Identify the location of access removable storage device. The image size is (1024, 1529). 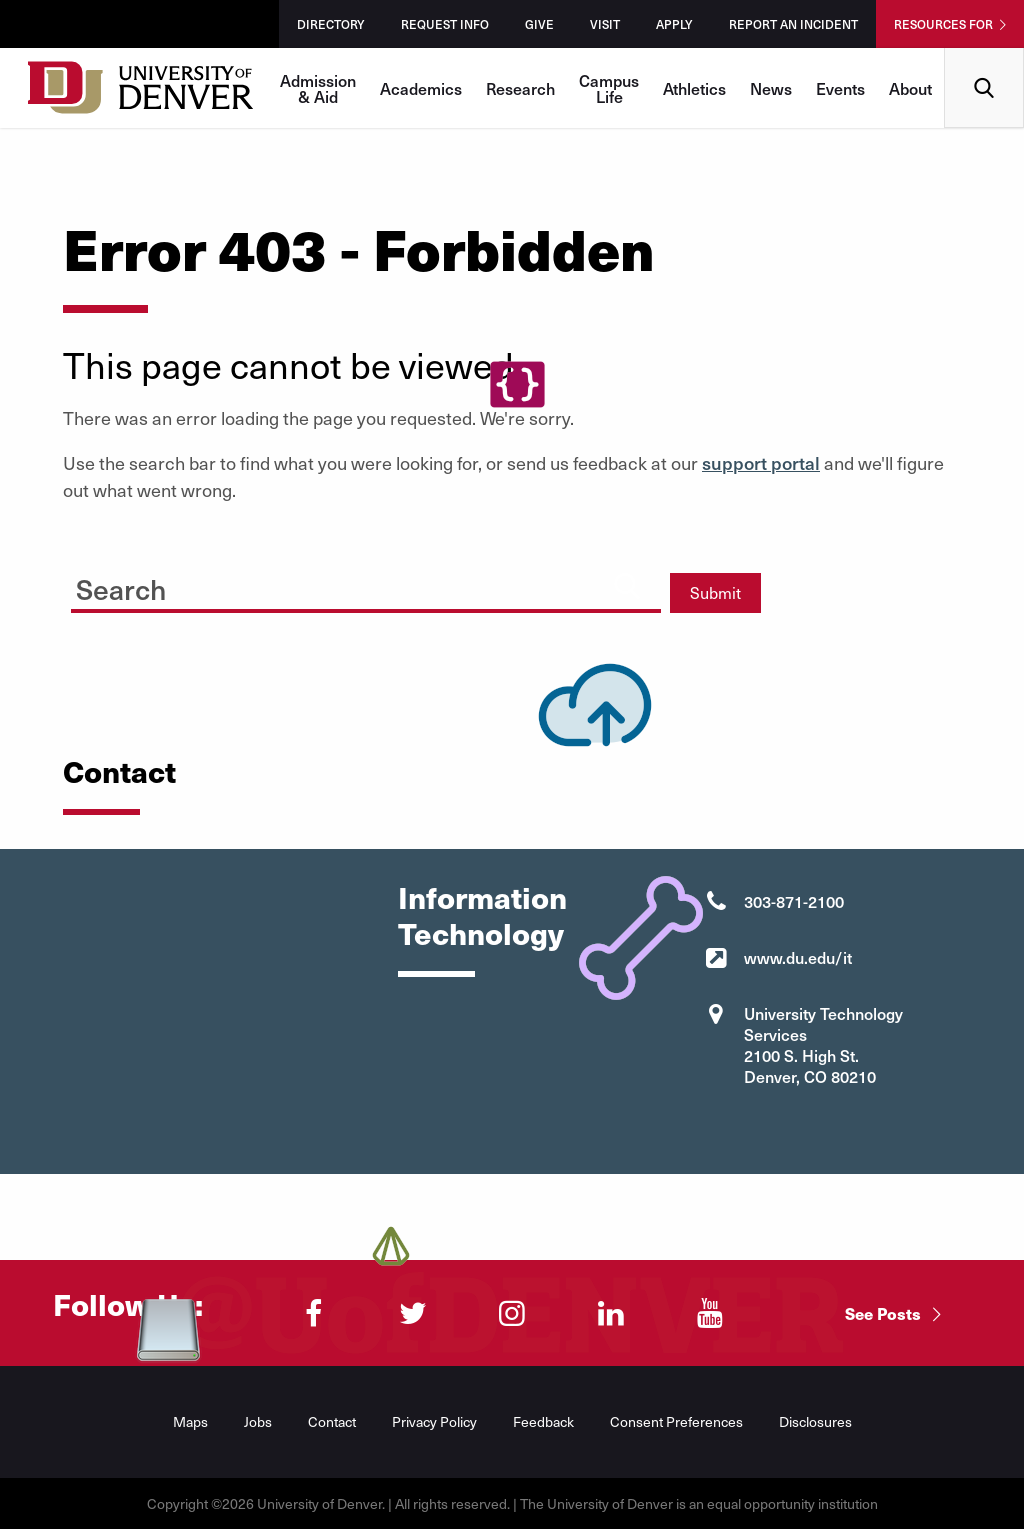
(168, 1330).